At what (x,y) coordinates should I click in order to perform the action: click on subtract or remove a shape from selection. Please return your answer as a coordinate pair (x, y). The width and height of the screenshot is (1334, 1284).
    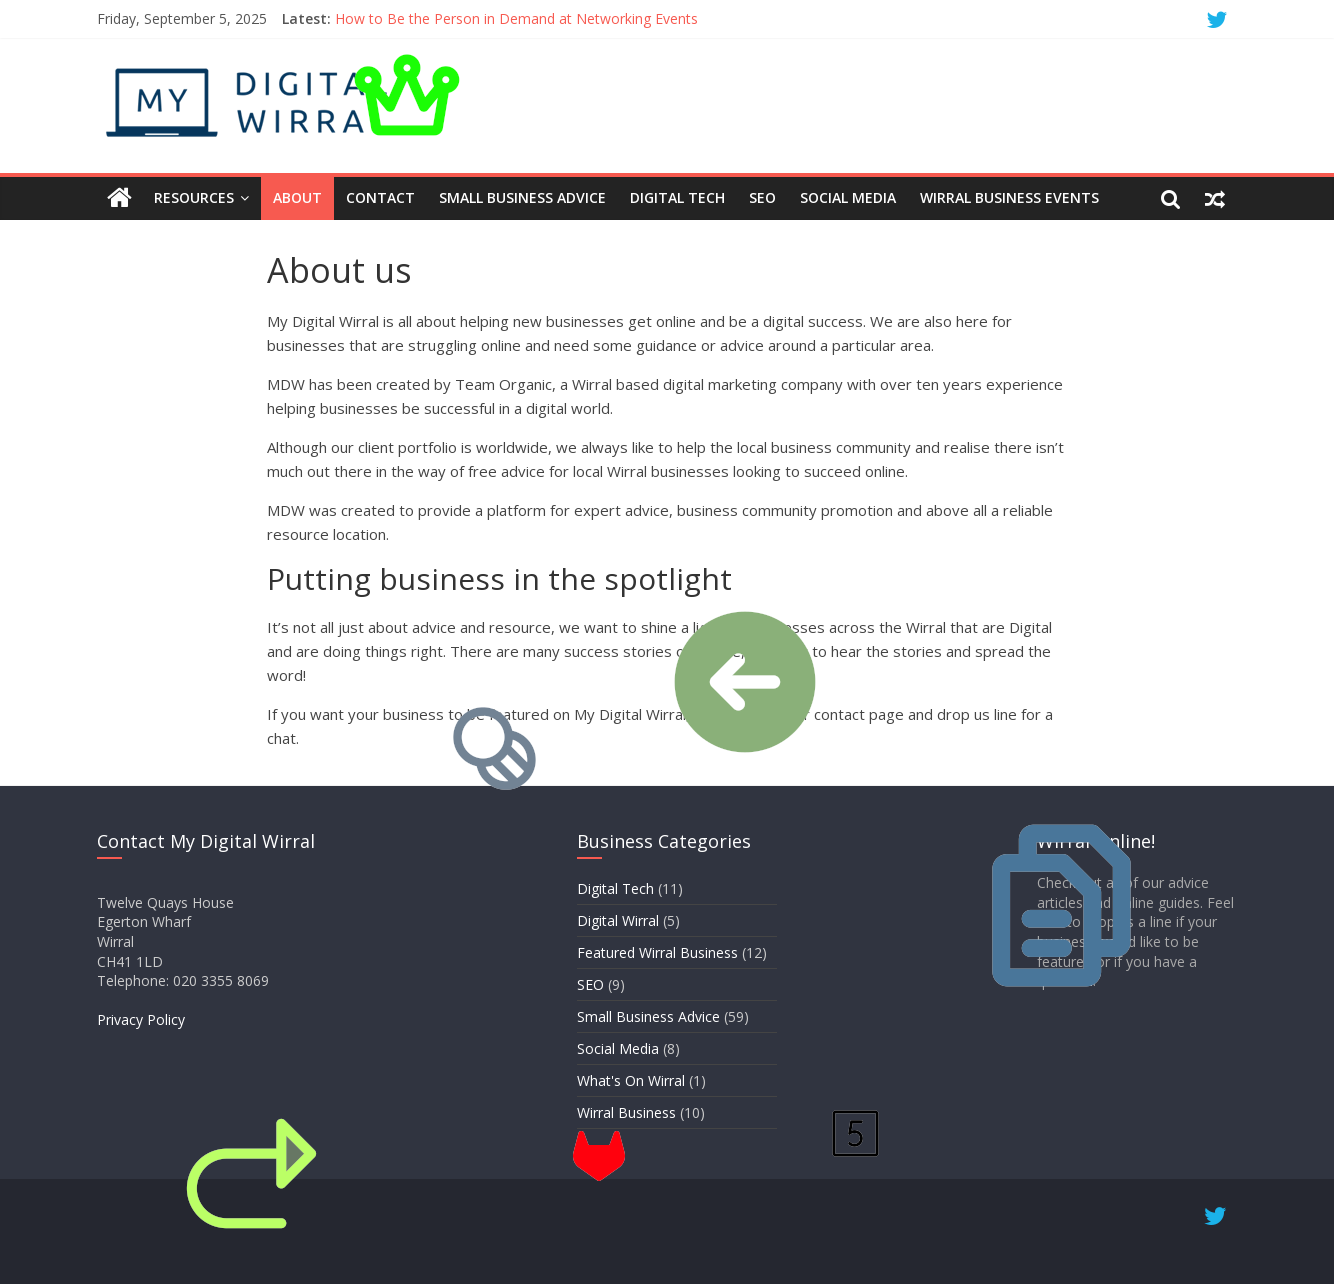
    Looking at the image, I should click on (494, 748).